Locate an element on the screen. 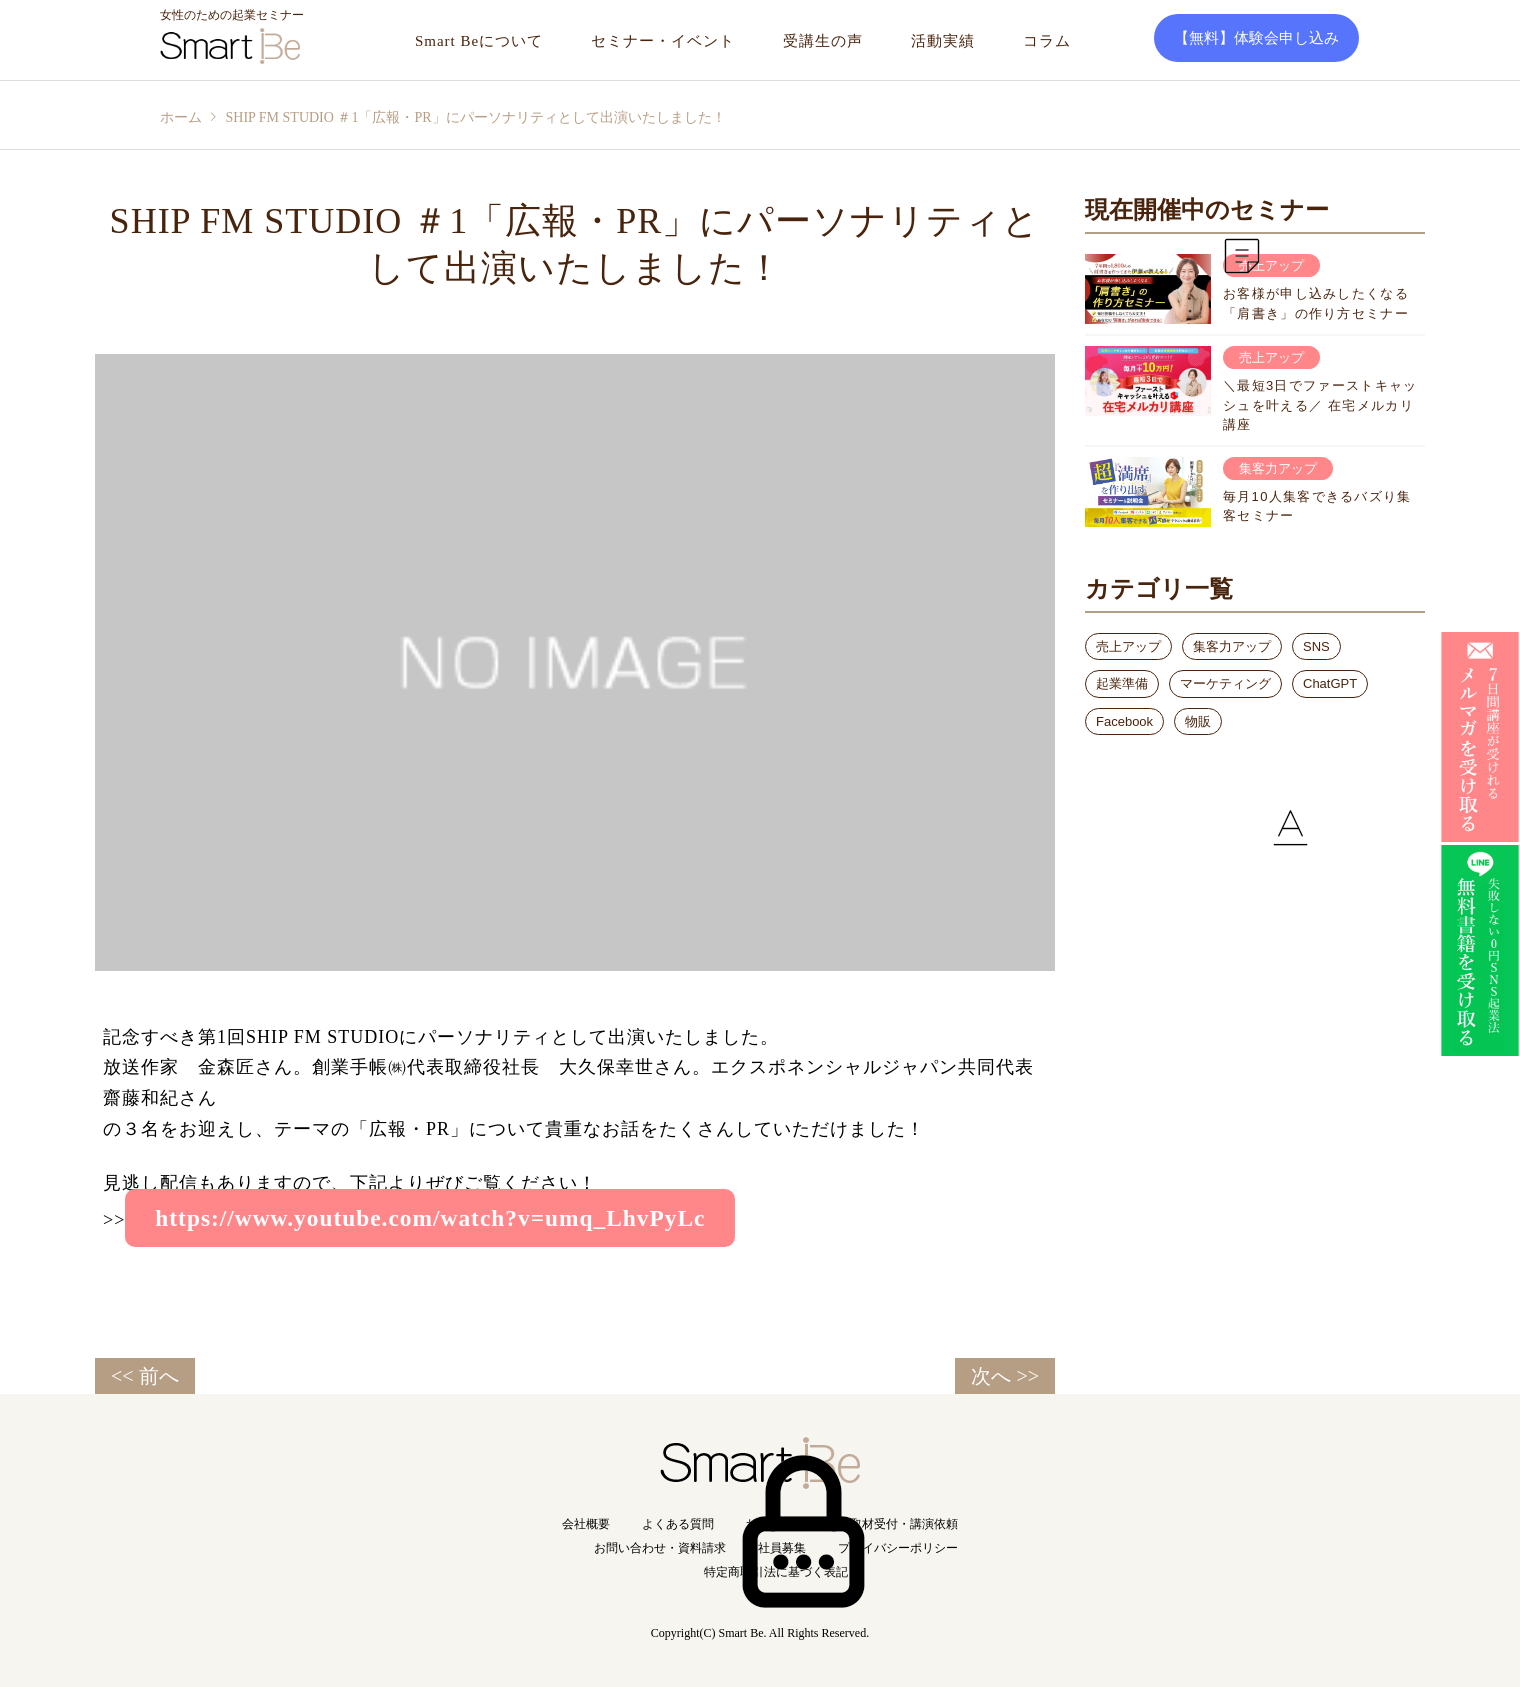 This screenshot has width=1520, height=1687. apply underline formatting to text is located at coordinates (1290, 828).